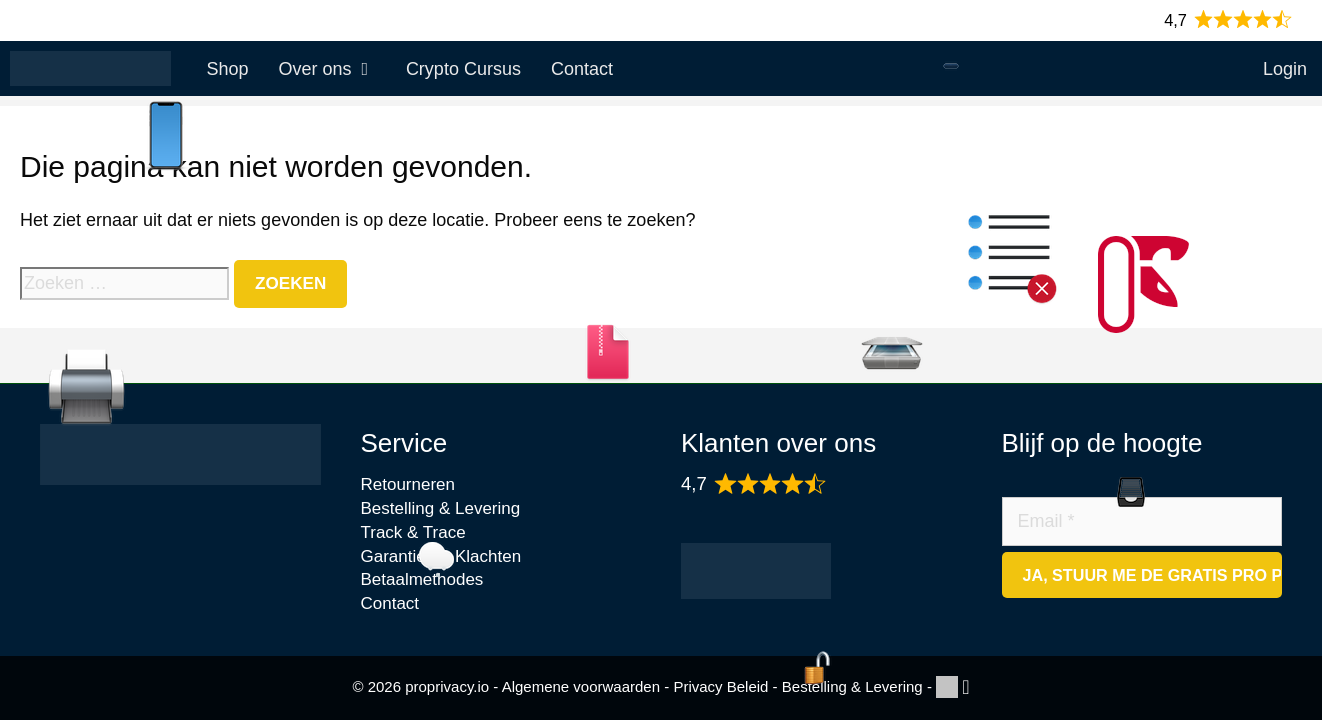  What do you see at coordinates (86, 386) in the screenshot?
I see `access print and scan preferences` at bounding box center [86, 386].